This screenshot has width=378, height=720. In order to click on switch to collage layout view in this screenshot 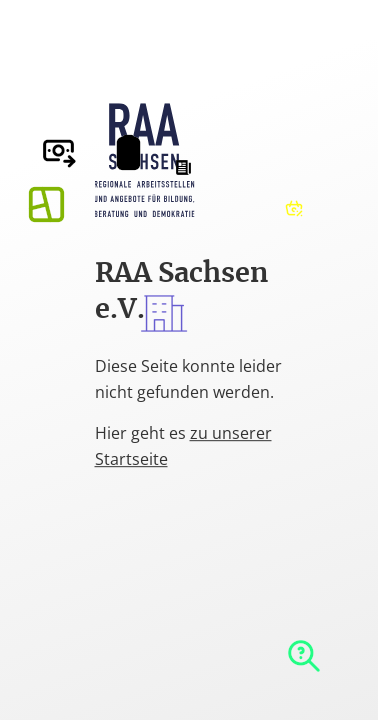, I will do `click(46, 204)`.